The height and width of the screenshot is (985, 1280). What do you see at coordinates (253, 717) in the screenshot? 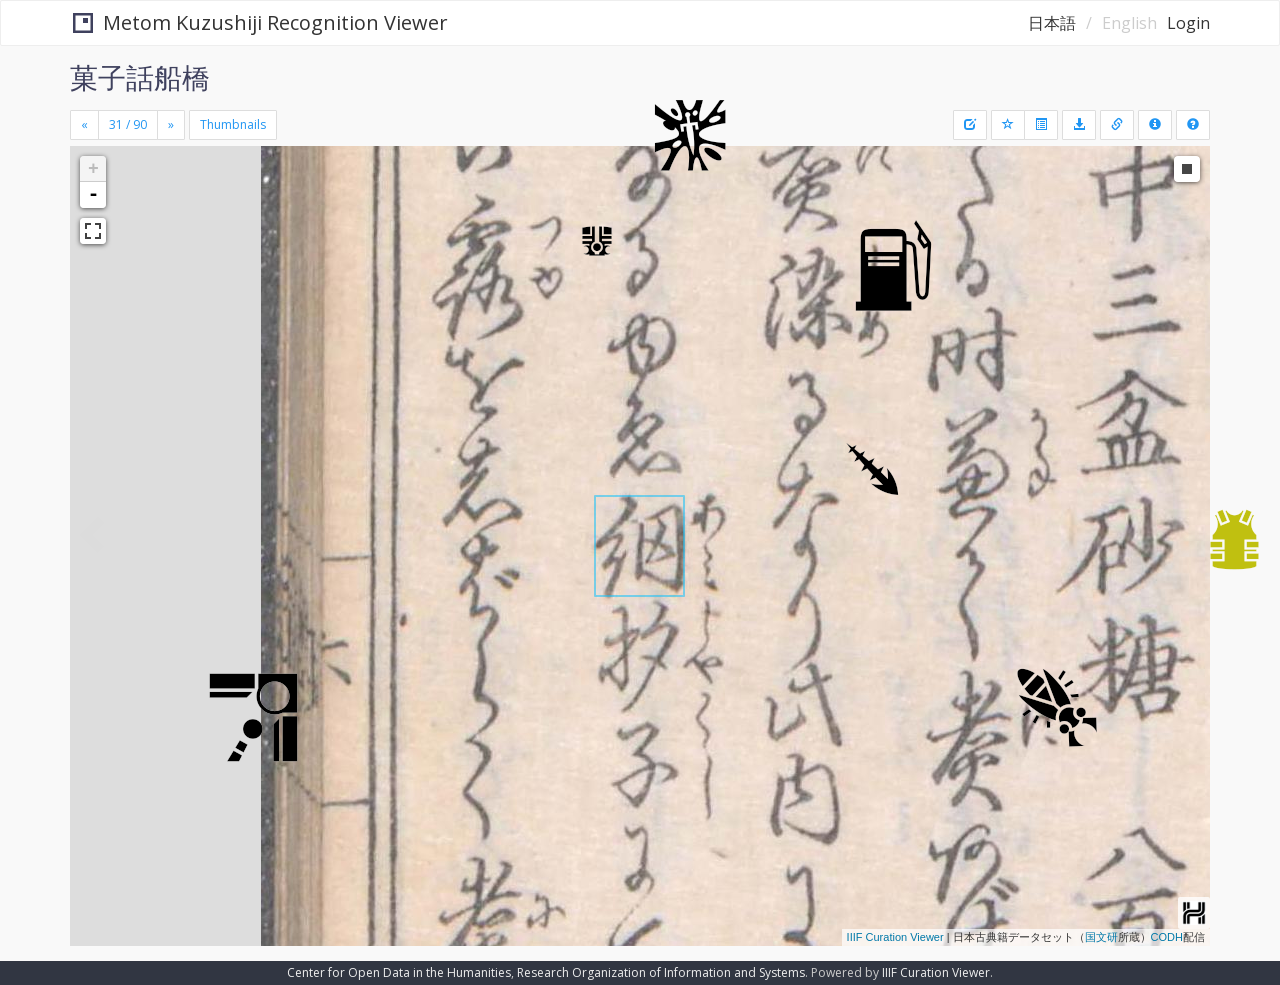
I see `access billiards or pool game` at bounding box center [253, 717].